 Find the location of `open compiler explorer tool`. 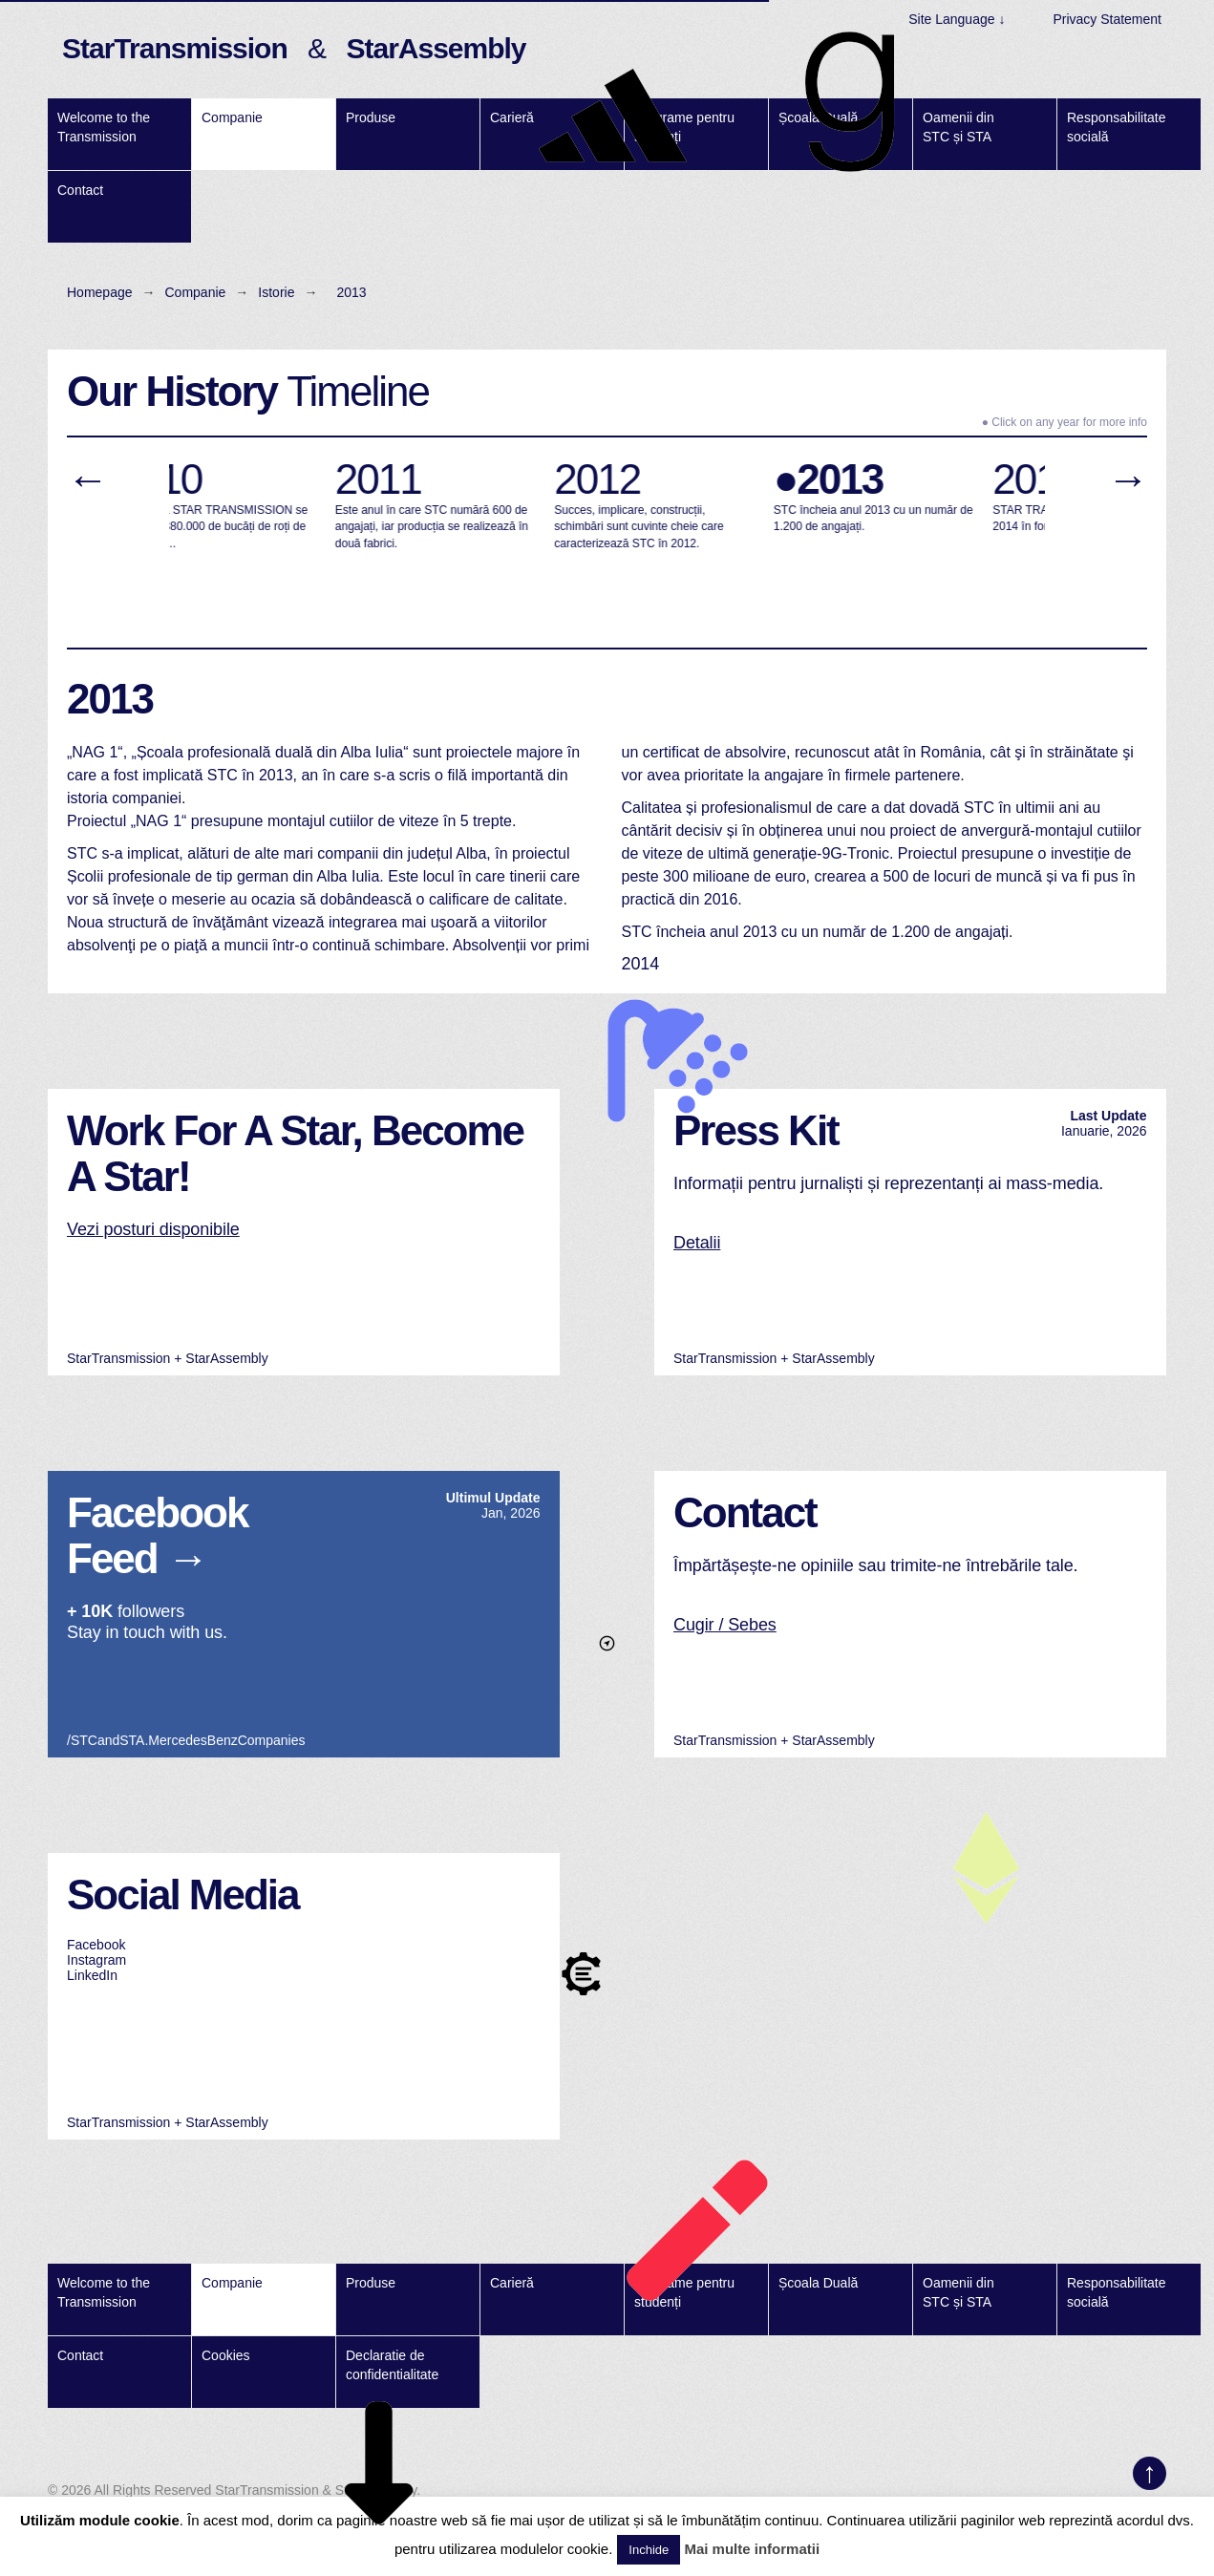

open compiler explorer tool is located at coordinates (581, 1973).